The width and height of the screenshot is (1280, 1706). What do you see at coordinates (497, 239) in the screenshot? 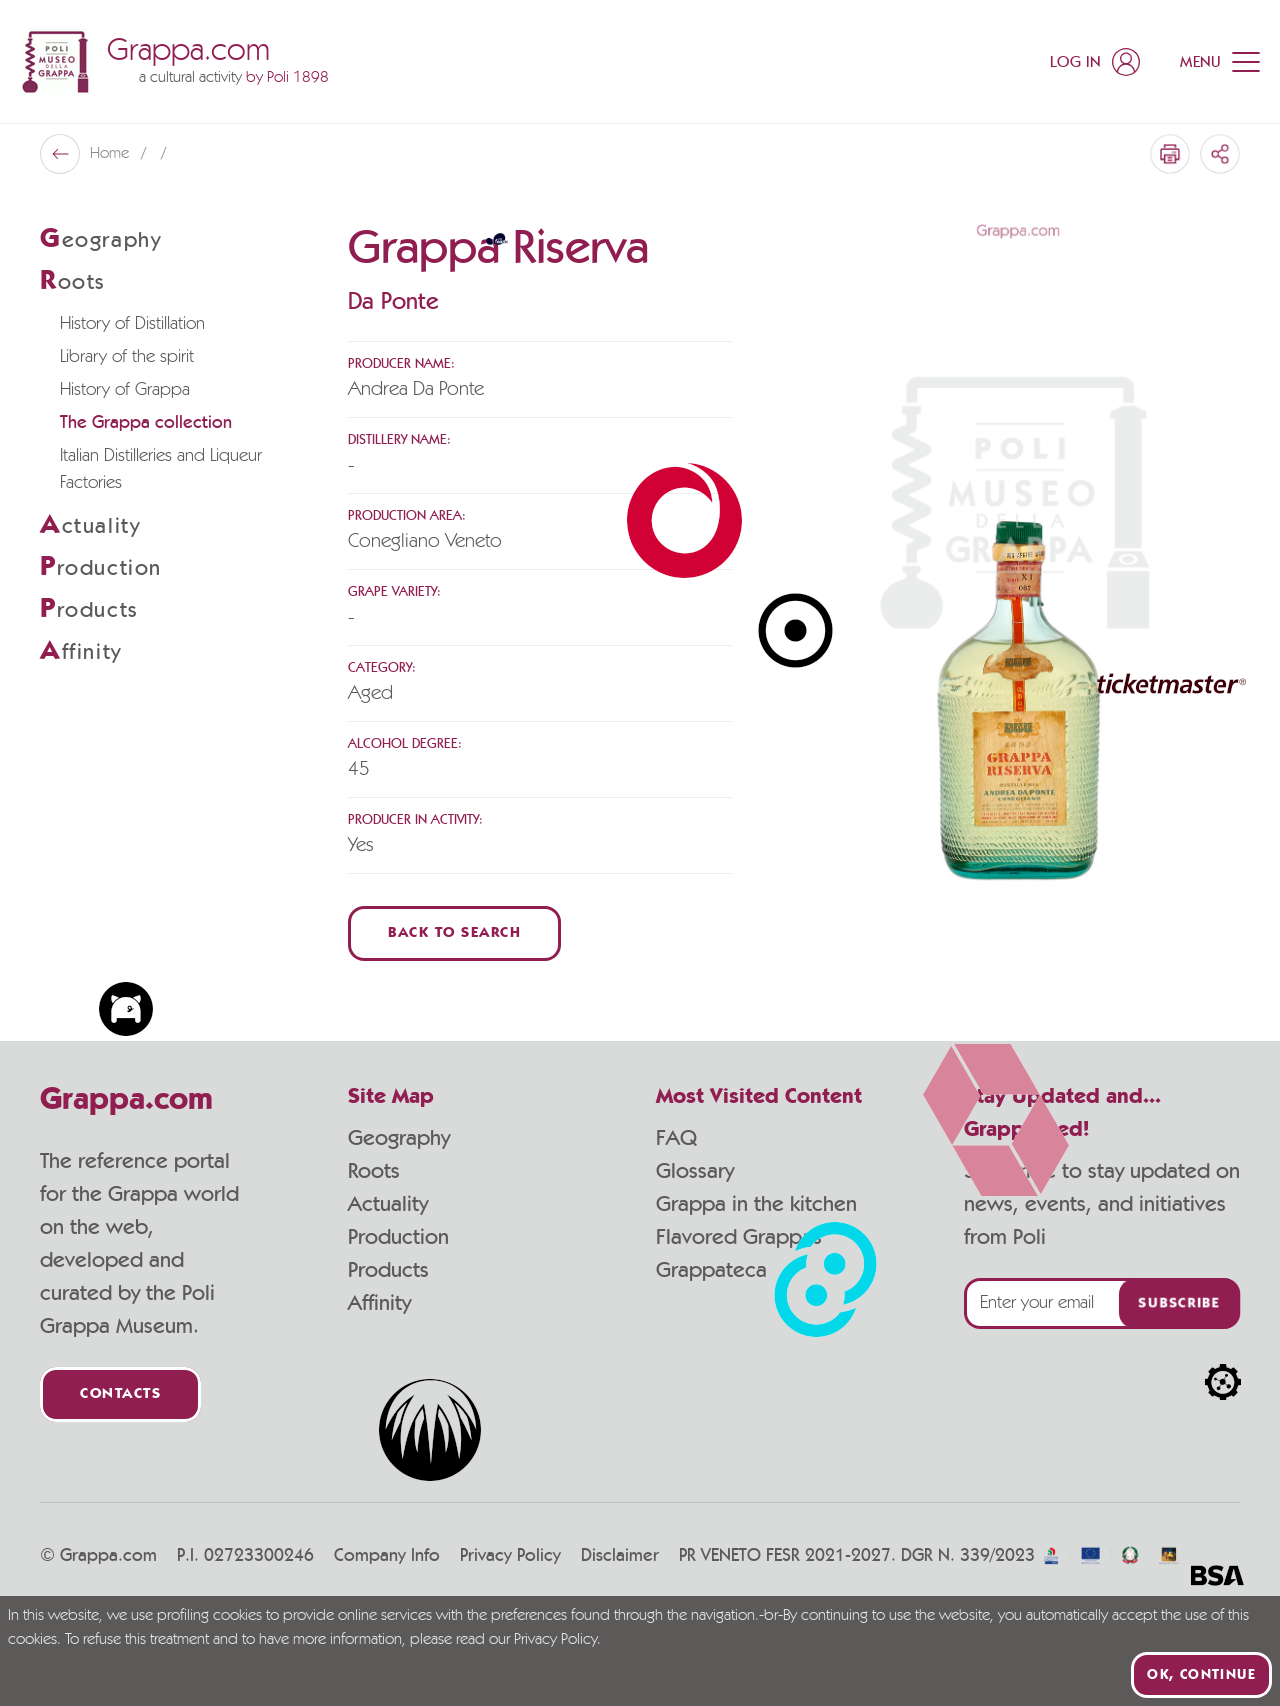
I see `scikit-learn machine learning library logo` at bounding box center [497, 239].